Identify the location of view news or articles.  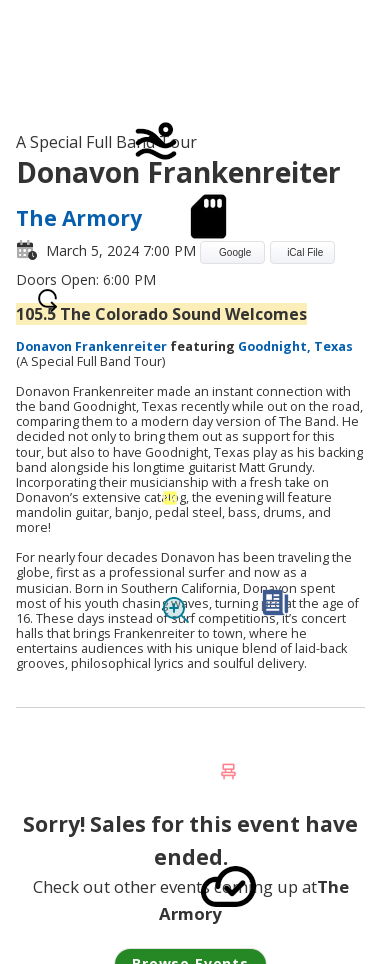
(275, 602).